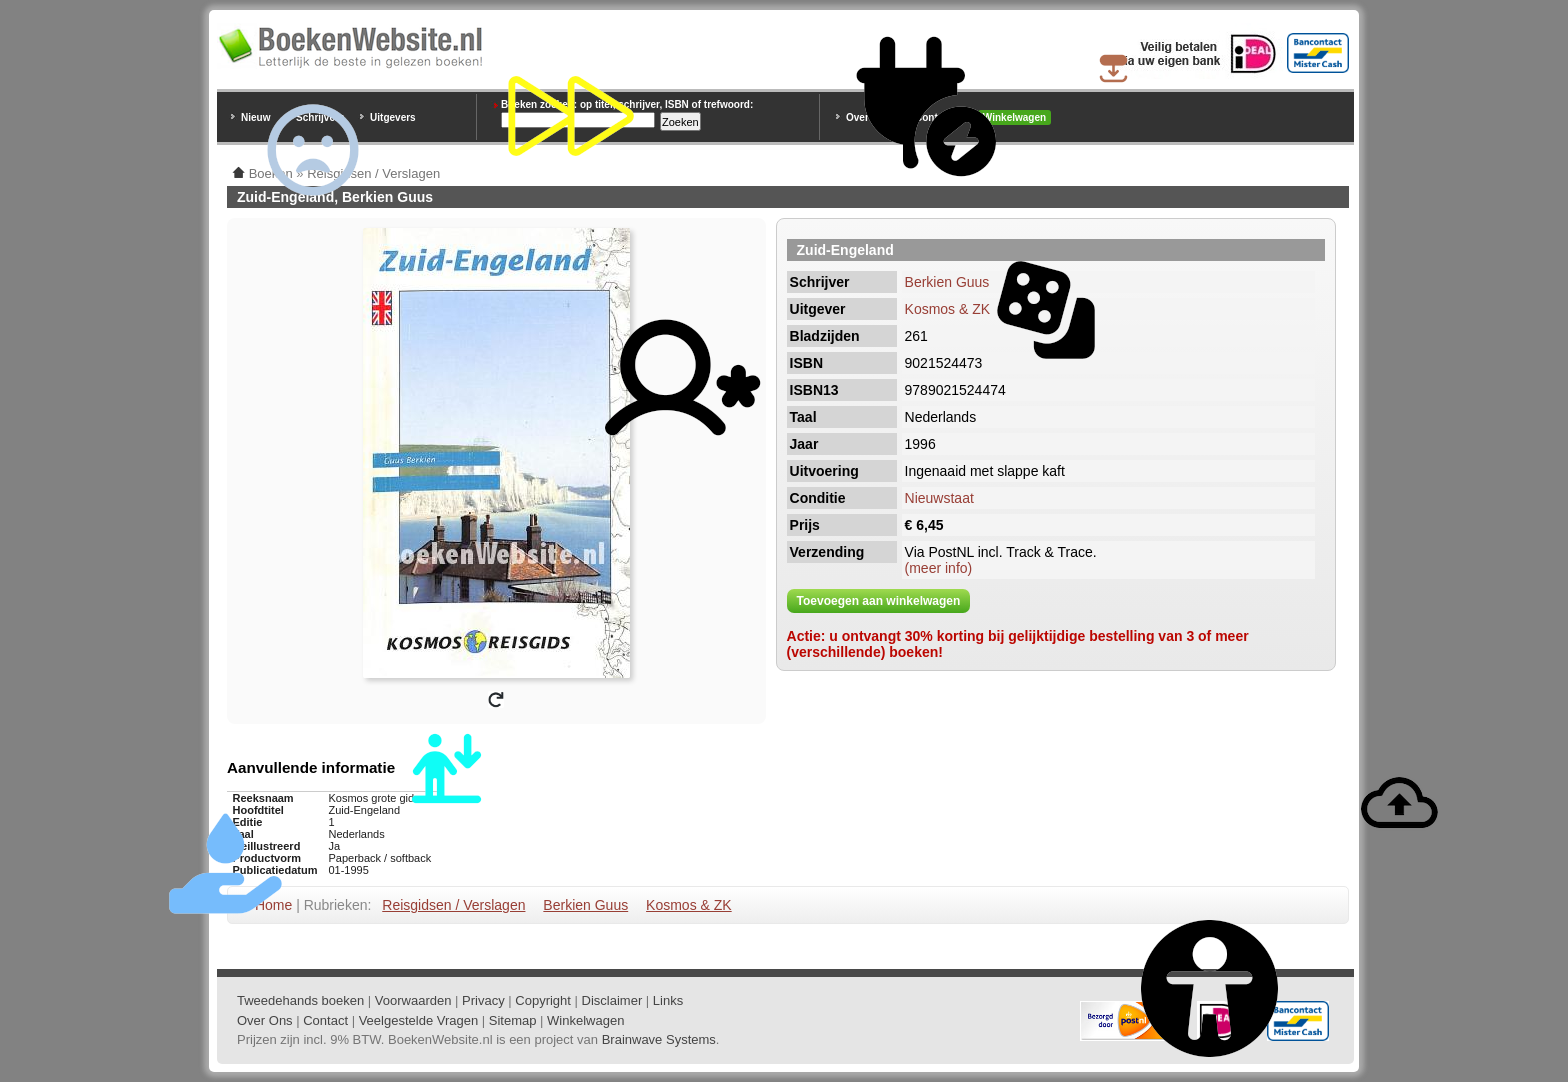 This screenshot has height=1082, width=1568. What do you see at coordinates (680, 382) in the screenshot?
I see `access user settings` at bounding box center [680, 382].